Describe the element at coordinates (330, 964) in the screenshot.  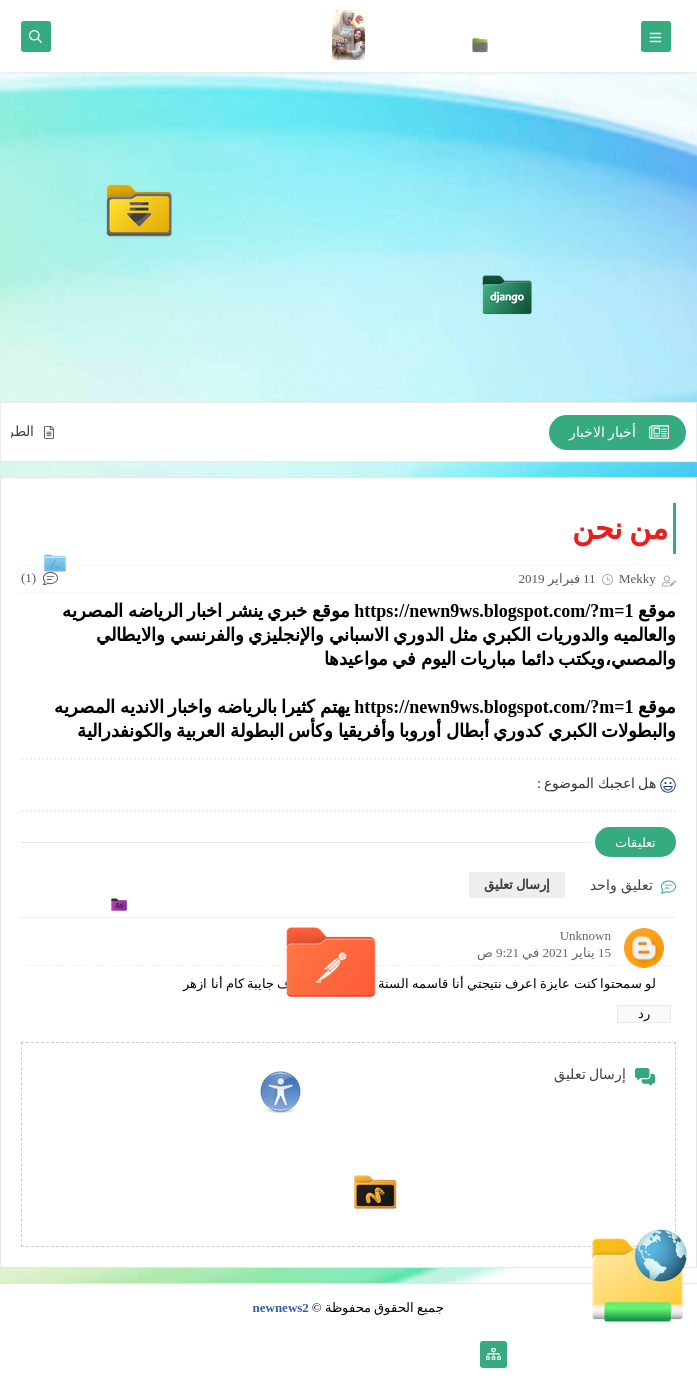
I see `folder containing Postman API development files` at that location.